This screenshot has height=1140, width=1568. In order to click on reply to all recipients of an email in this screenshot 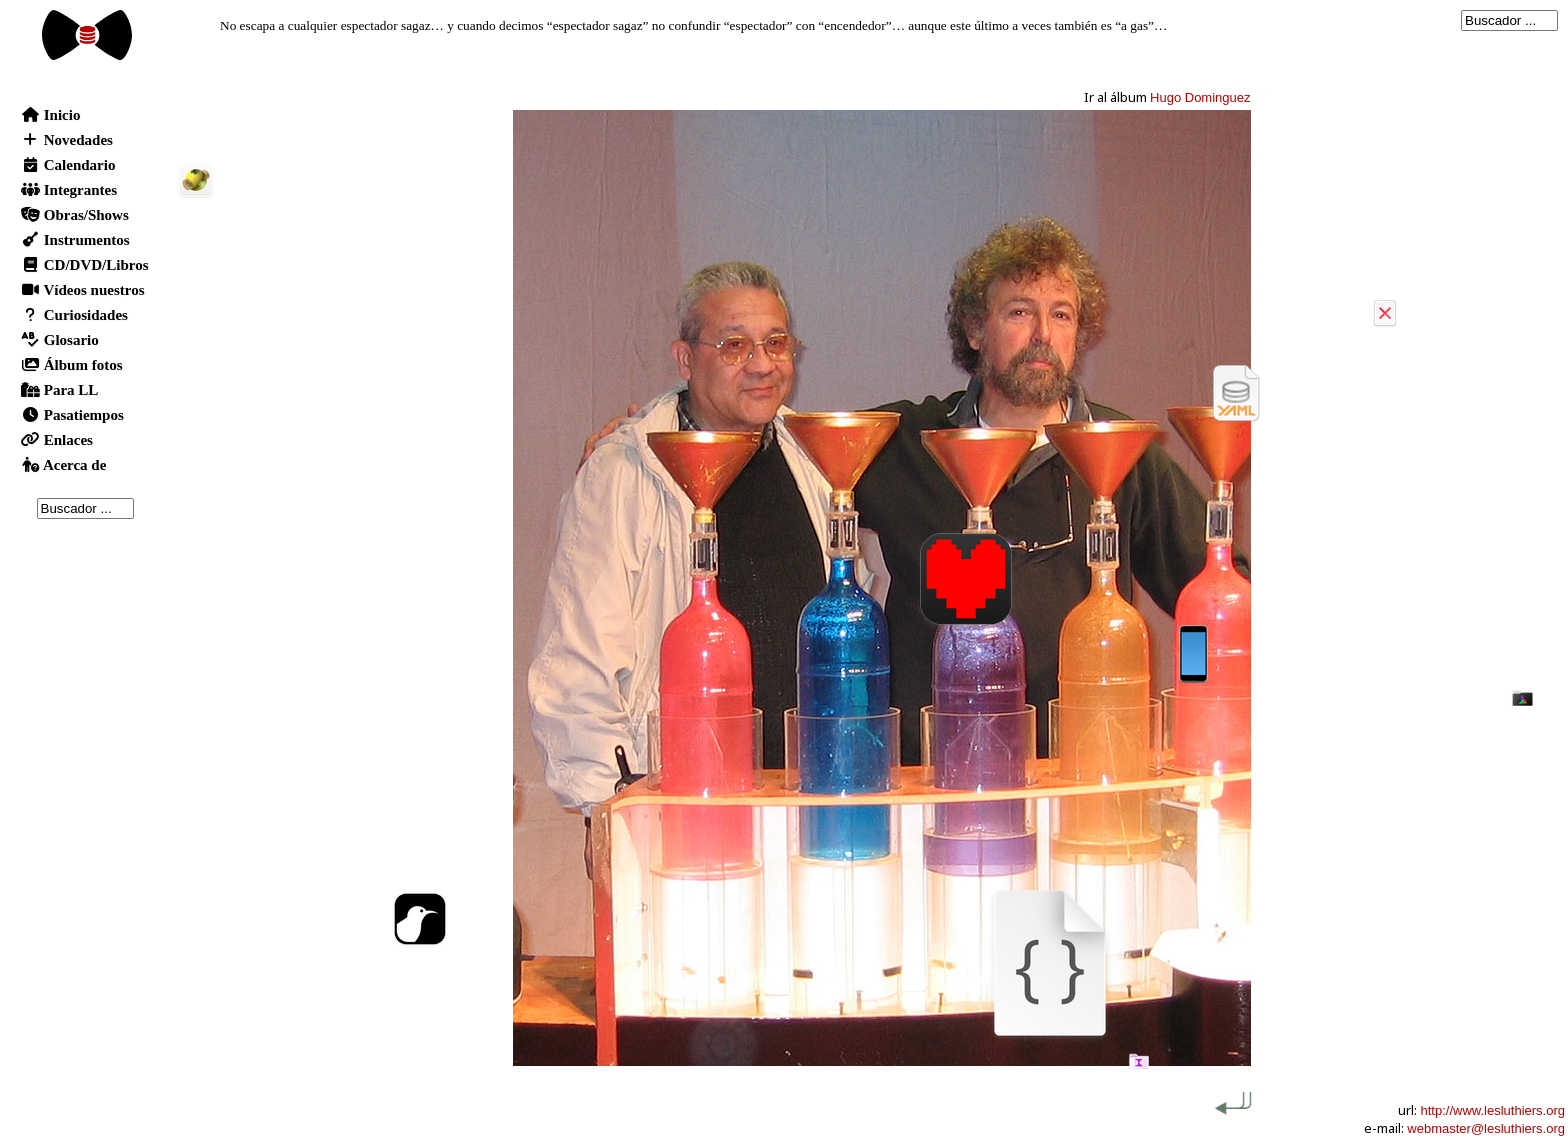, I will do `click(1232, 1100)`.